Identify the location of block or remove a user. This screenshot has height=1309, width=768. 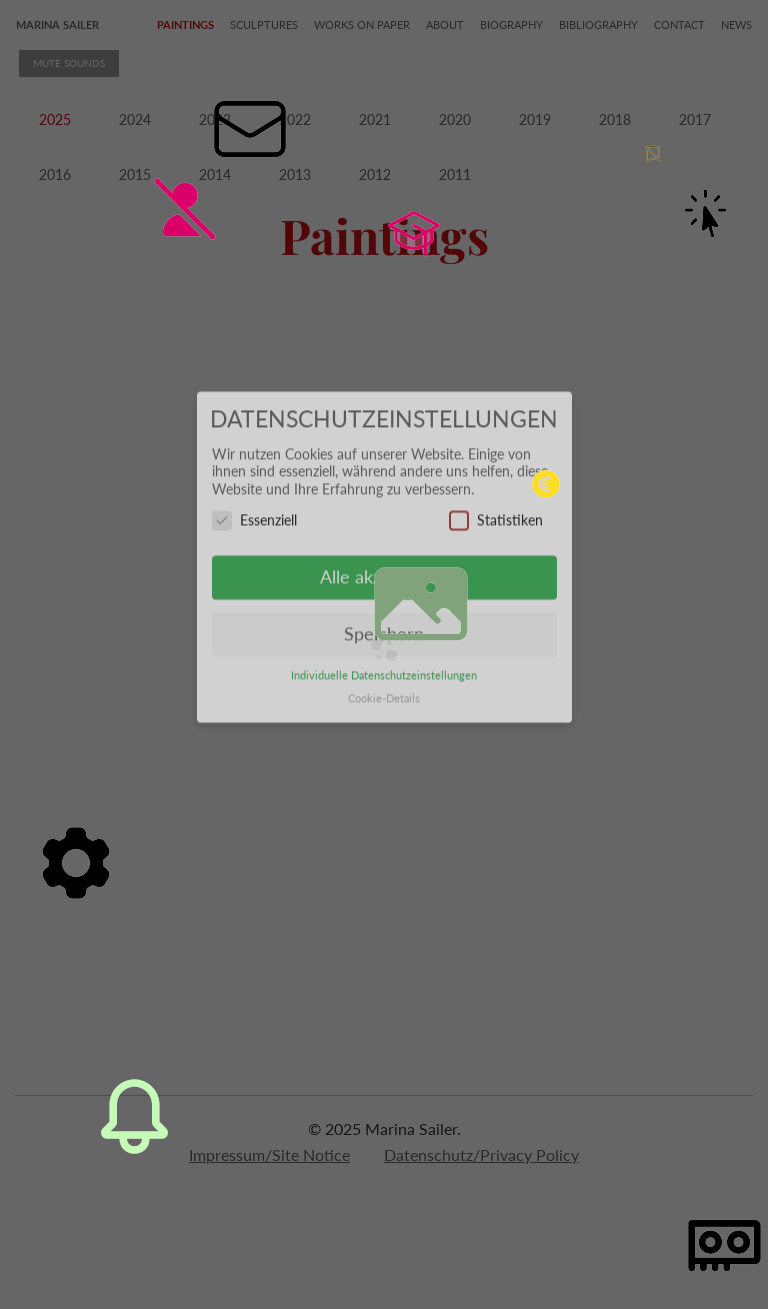
(185, 209).